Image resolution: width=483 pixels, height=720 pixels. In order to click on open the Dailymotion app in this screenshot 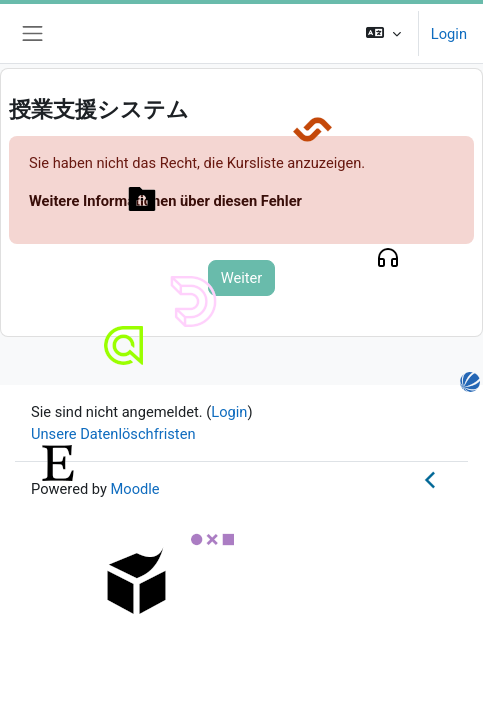, I will do `click(193, 301)`.